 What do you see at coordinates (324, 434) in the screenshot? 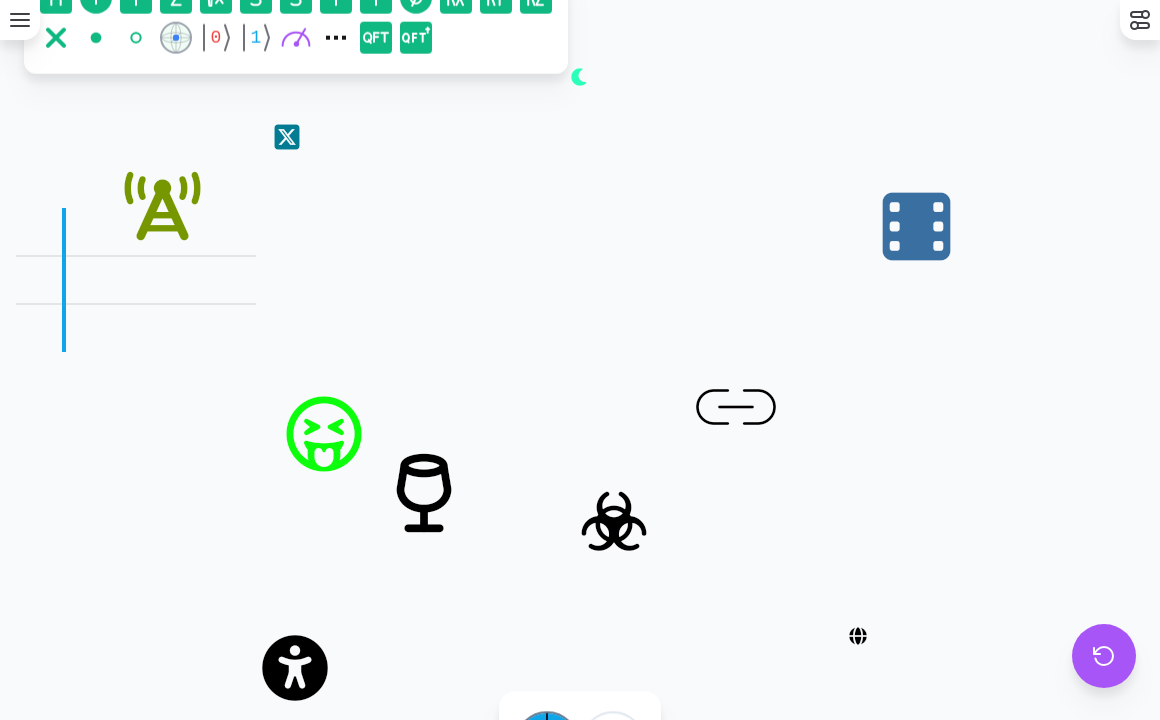
I see `insert a silly or playful emoji reaction` at bounding box center [324, 434].